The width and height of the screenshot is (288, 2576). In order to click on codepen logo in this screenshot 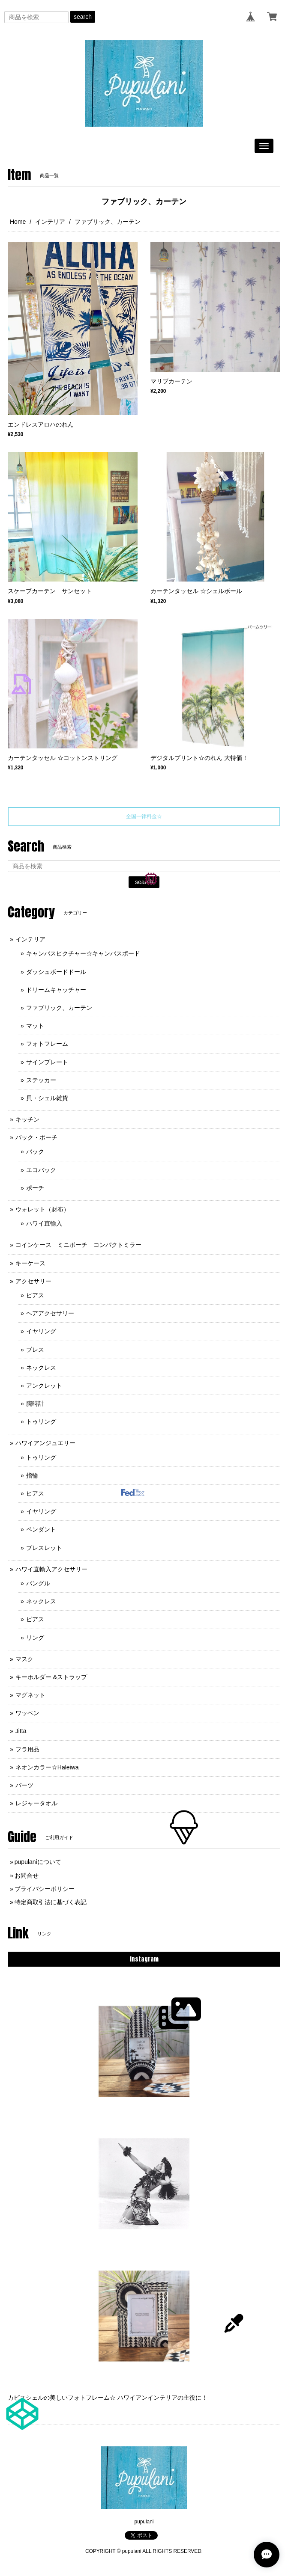, I will do `click(22, 2414)`.